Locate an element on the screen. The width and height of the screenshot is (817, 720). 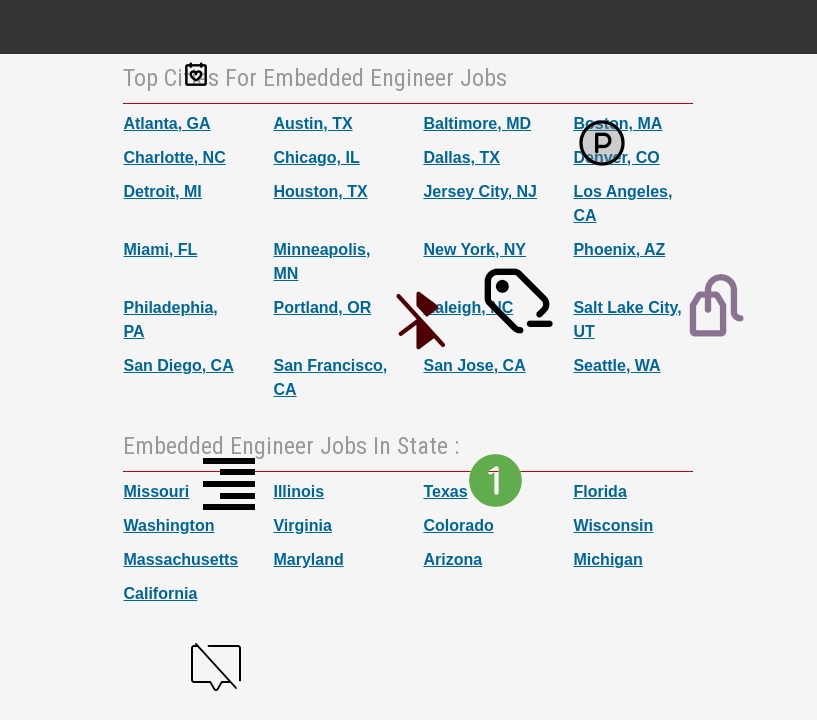
indicates parking availability or location is located at coordinates (602, 143).